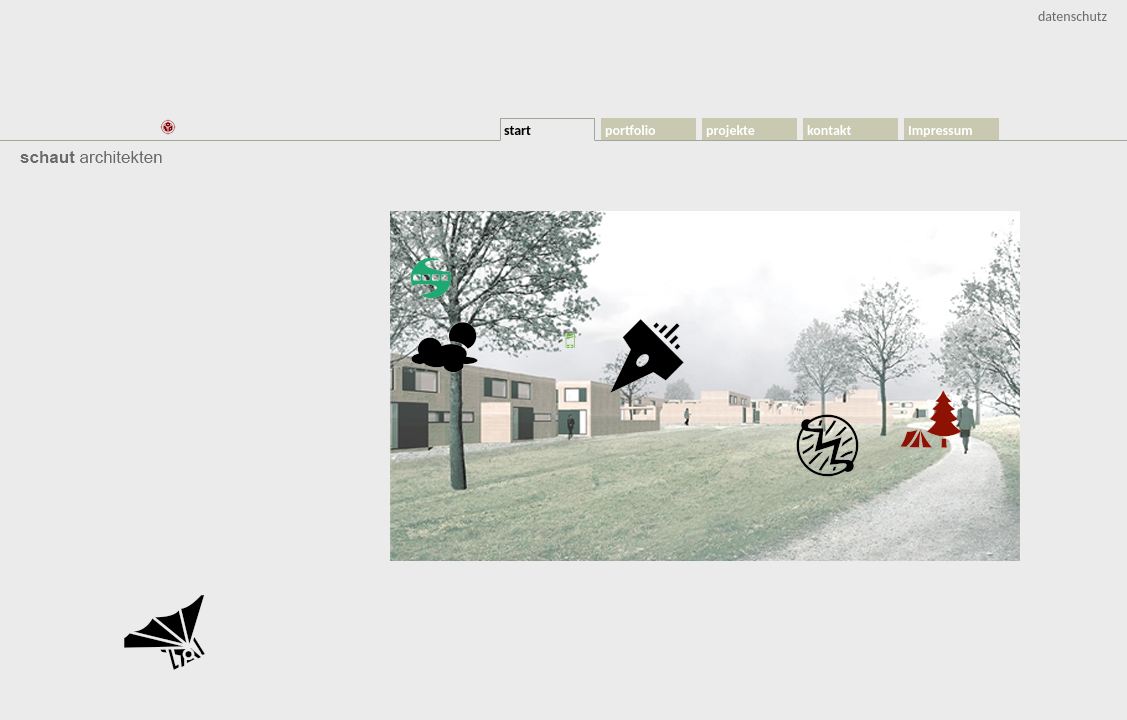 This screenshot has width=1127, height=720. What do you see at coordinates (431, 278) in the screenshot?
I see `access video or media gallery` at bounding box center [431, 278].